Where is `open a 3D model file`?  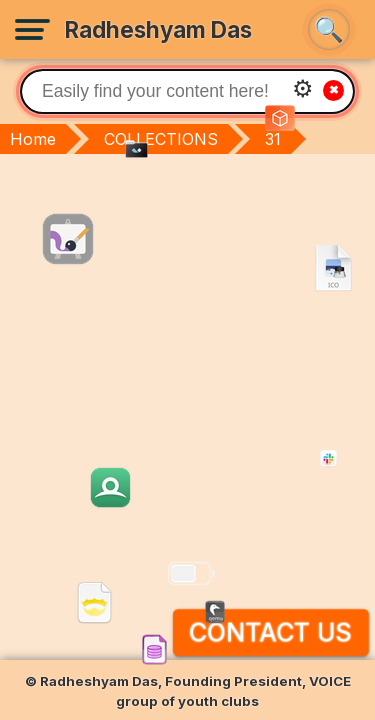
open a 3D model file is located at coordinates (280, 117).